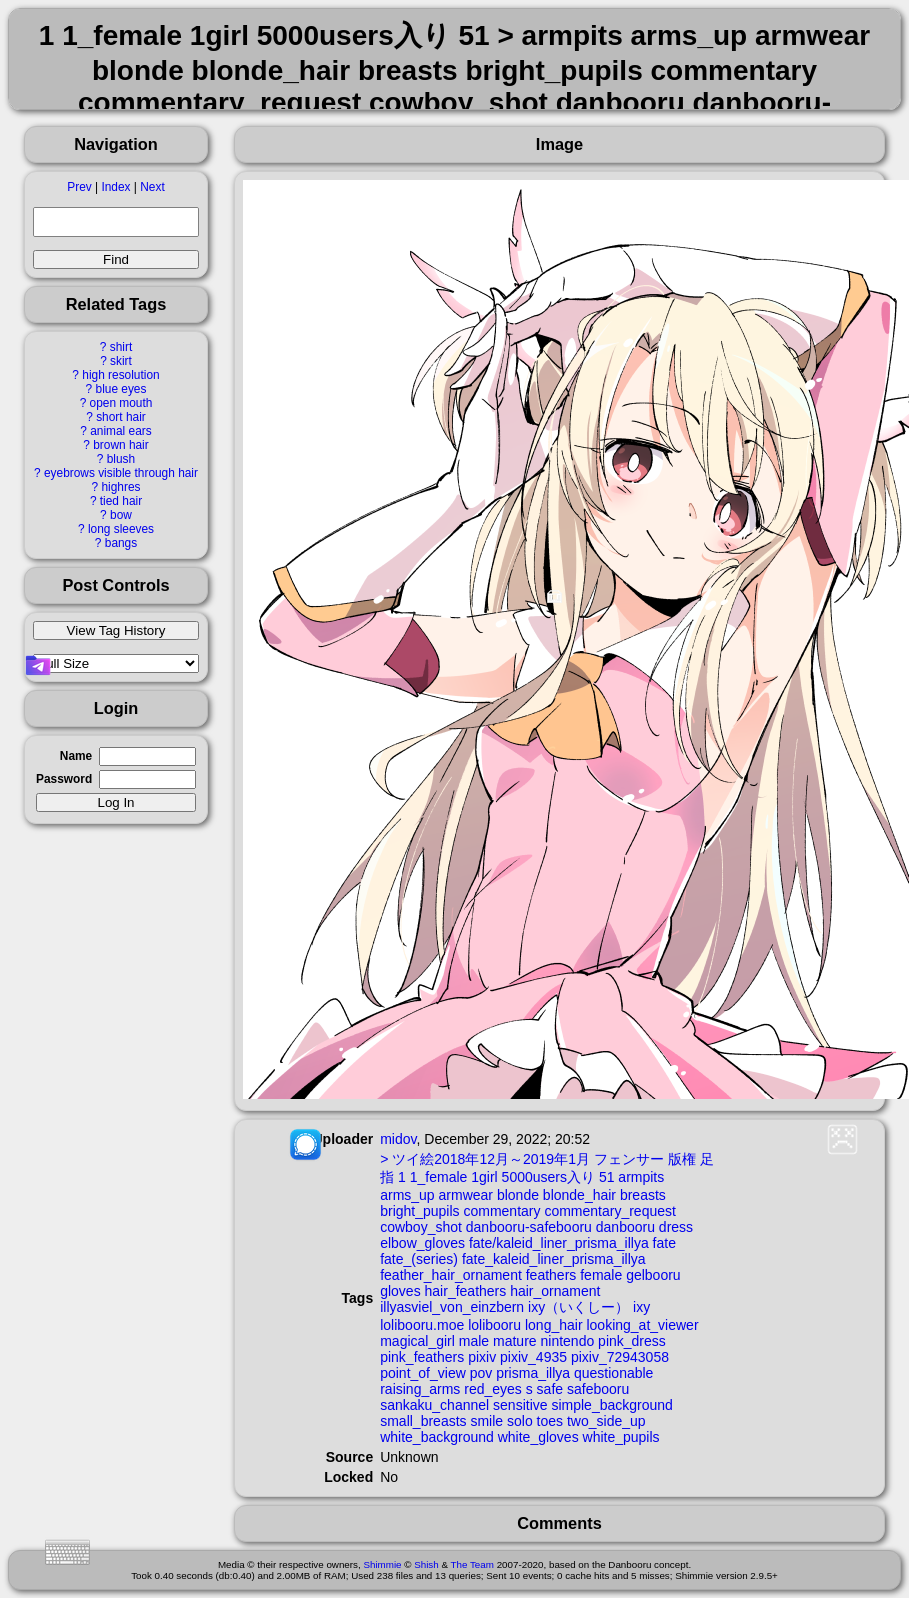  I want to click on software updates are currently paused or unavailable, so click(554, 594).